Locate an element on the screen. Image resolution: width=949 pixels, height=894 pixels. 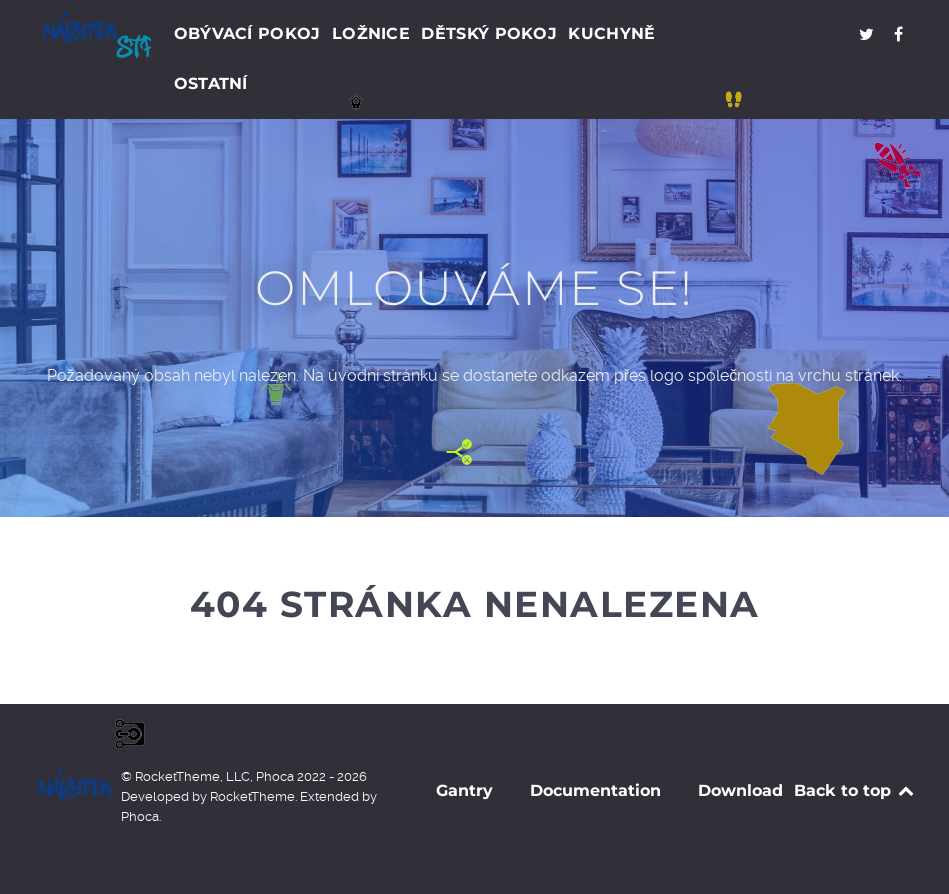
select between multiple options is located at coordinates (459, 452).